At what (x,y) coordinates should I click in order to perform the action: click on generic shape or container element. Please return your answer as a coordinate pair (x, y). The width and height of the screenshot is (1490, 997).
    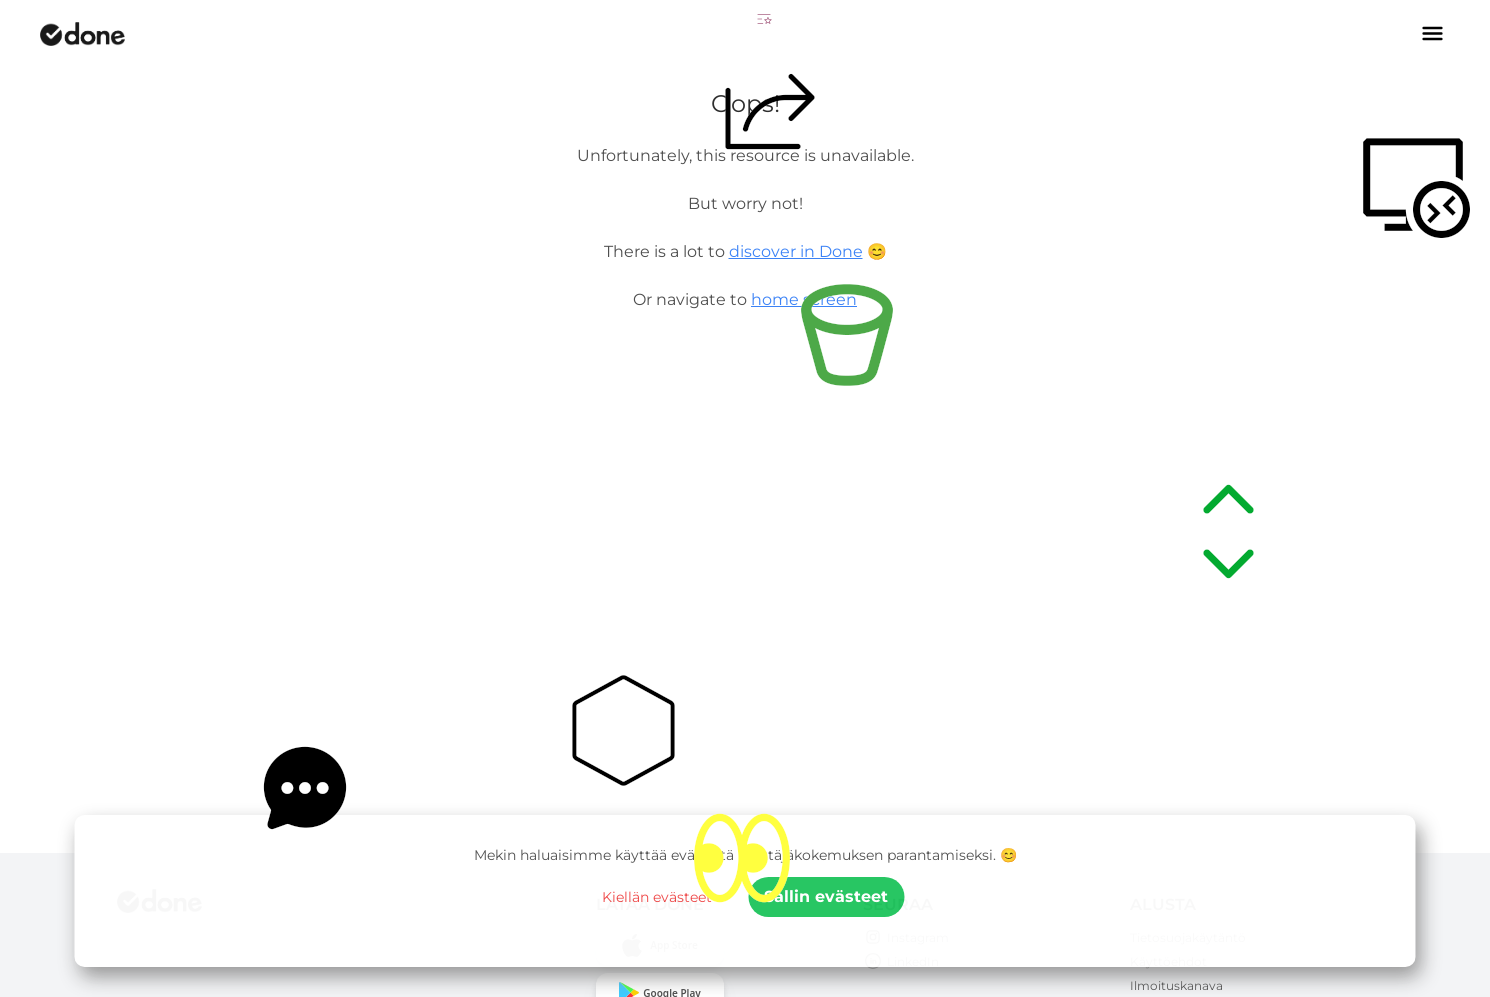
    Looking at the image, I should click on (623, 730).